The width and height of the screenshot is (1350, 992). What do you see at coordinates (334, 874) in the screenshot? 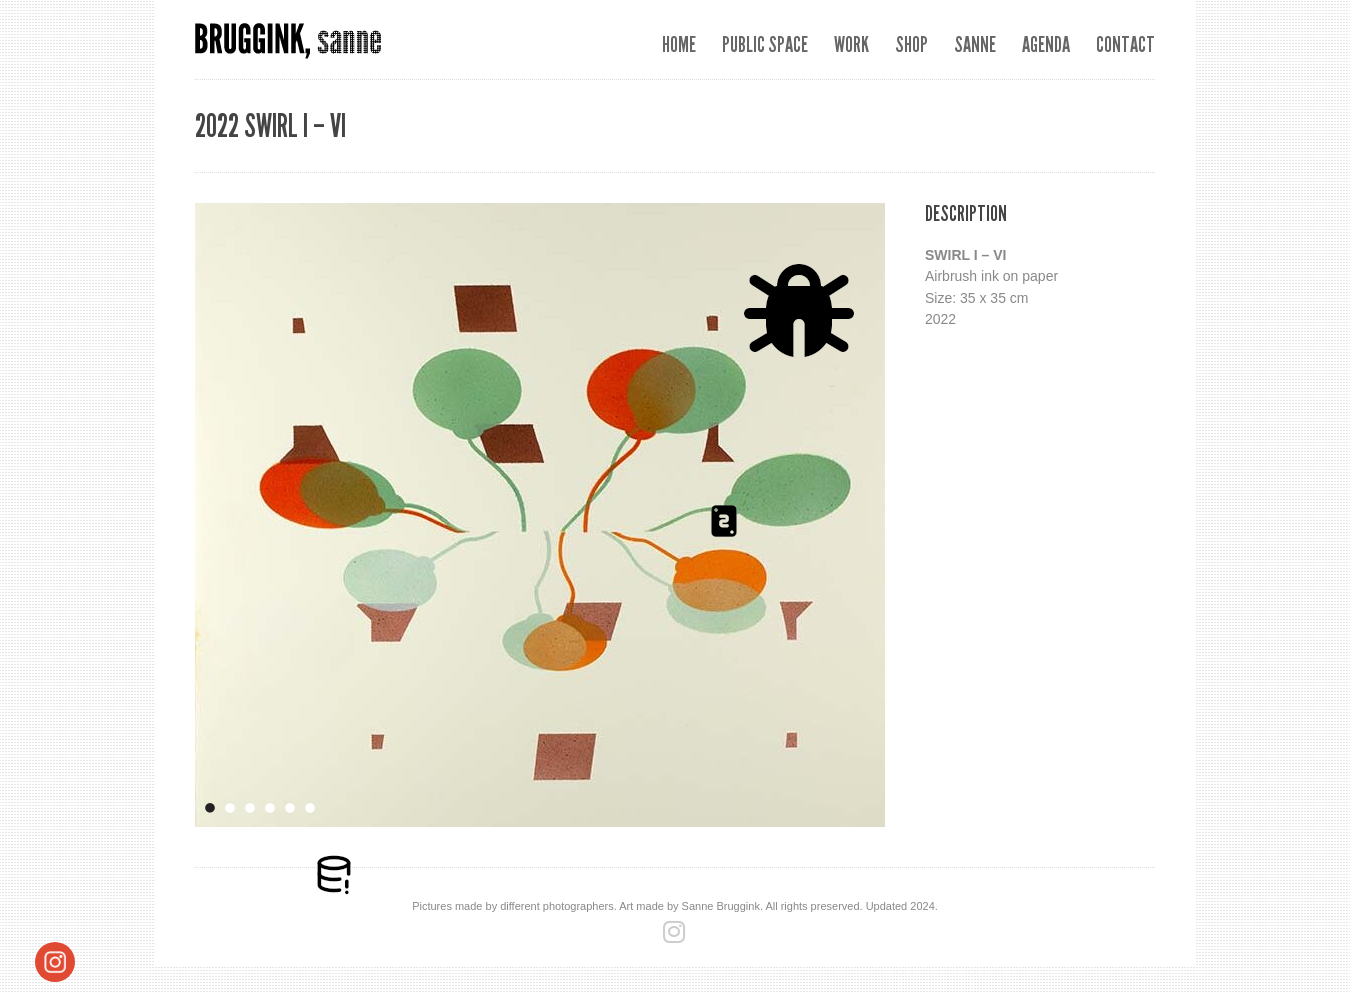
I see `database error or warning status` at bounding box center [334, 874].